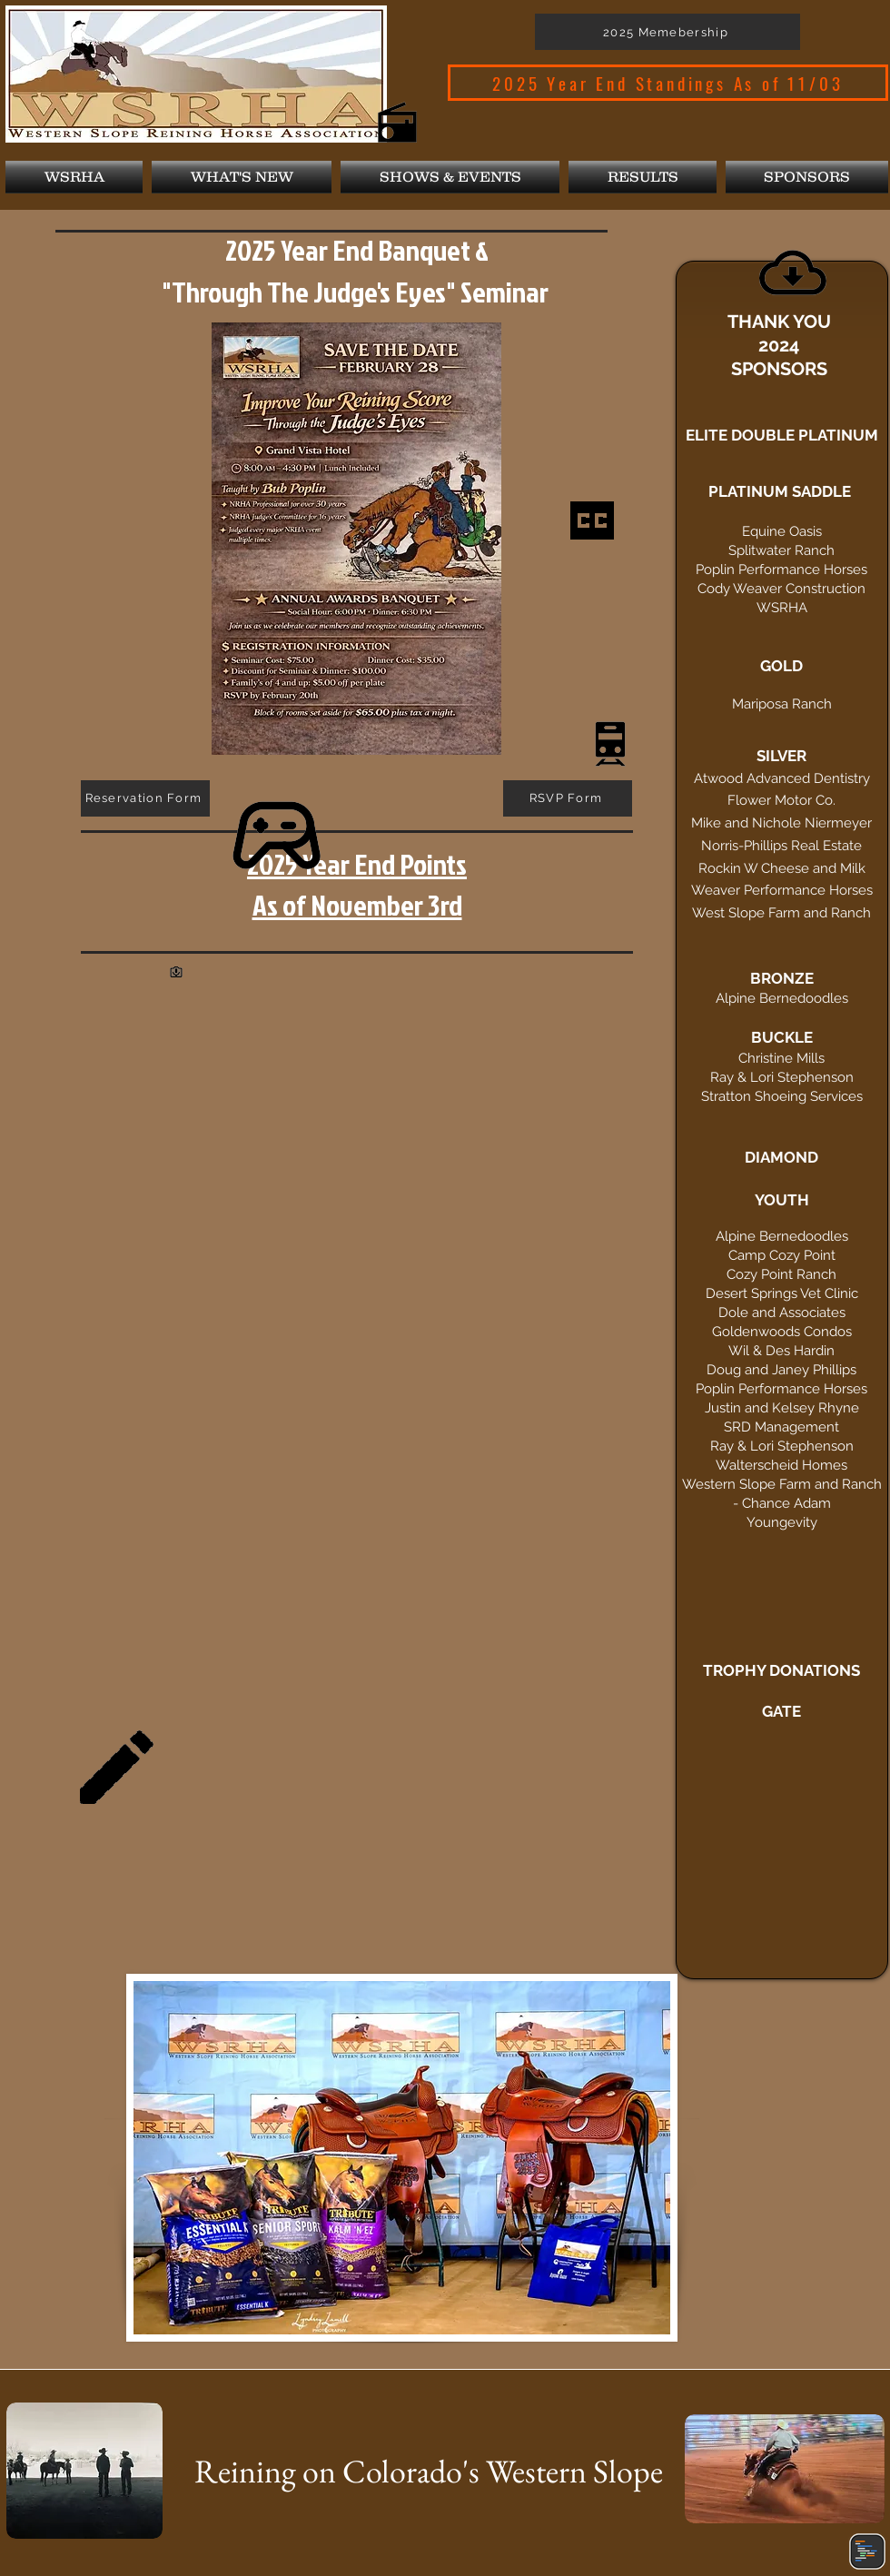 The image size is (890, 2576). Describe the element at coordinates (793, 272) in the screenshot. I see `download file from cloud storage` at that location.